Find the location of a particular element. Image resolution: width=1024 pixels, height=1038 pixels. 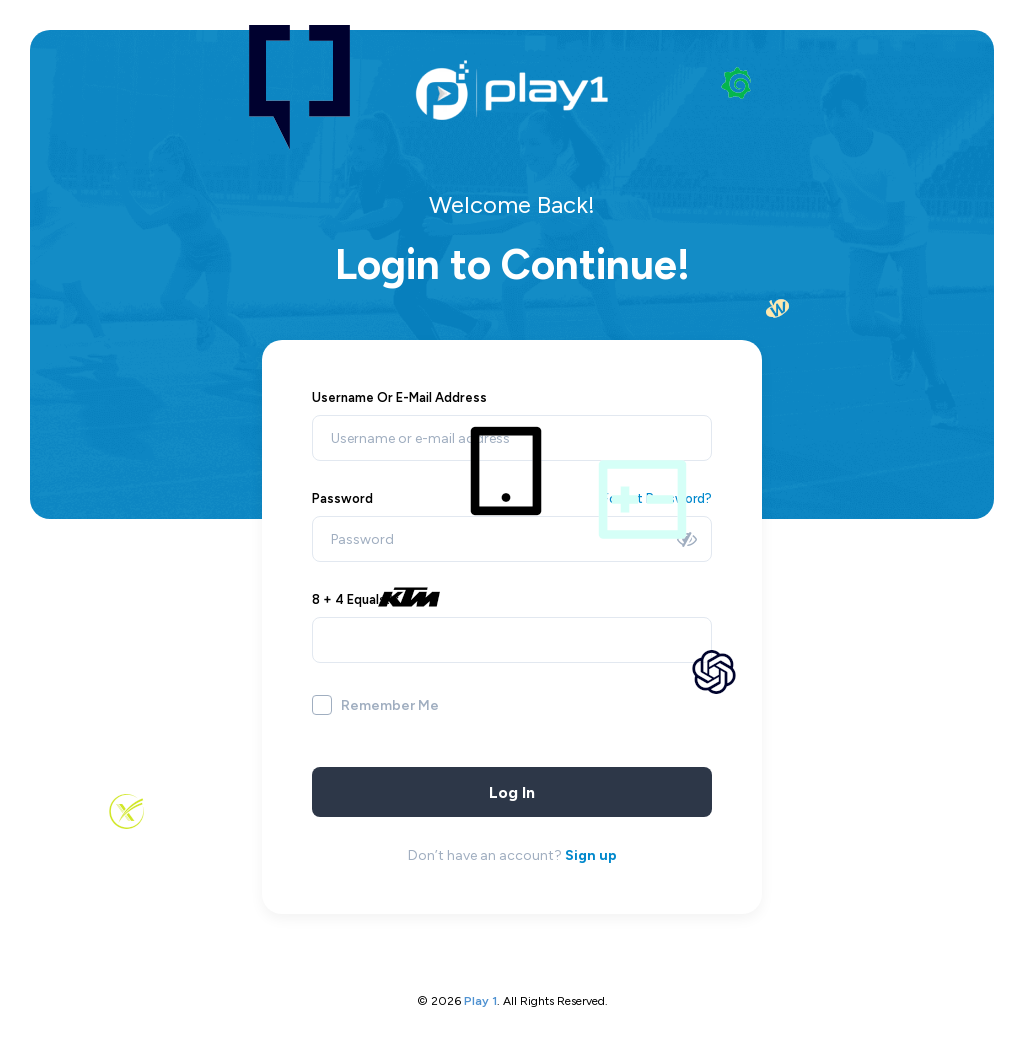

KTM brand logo is located at coordinates (409, 597).